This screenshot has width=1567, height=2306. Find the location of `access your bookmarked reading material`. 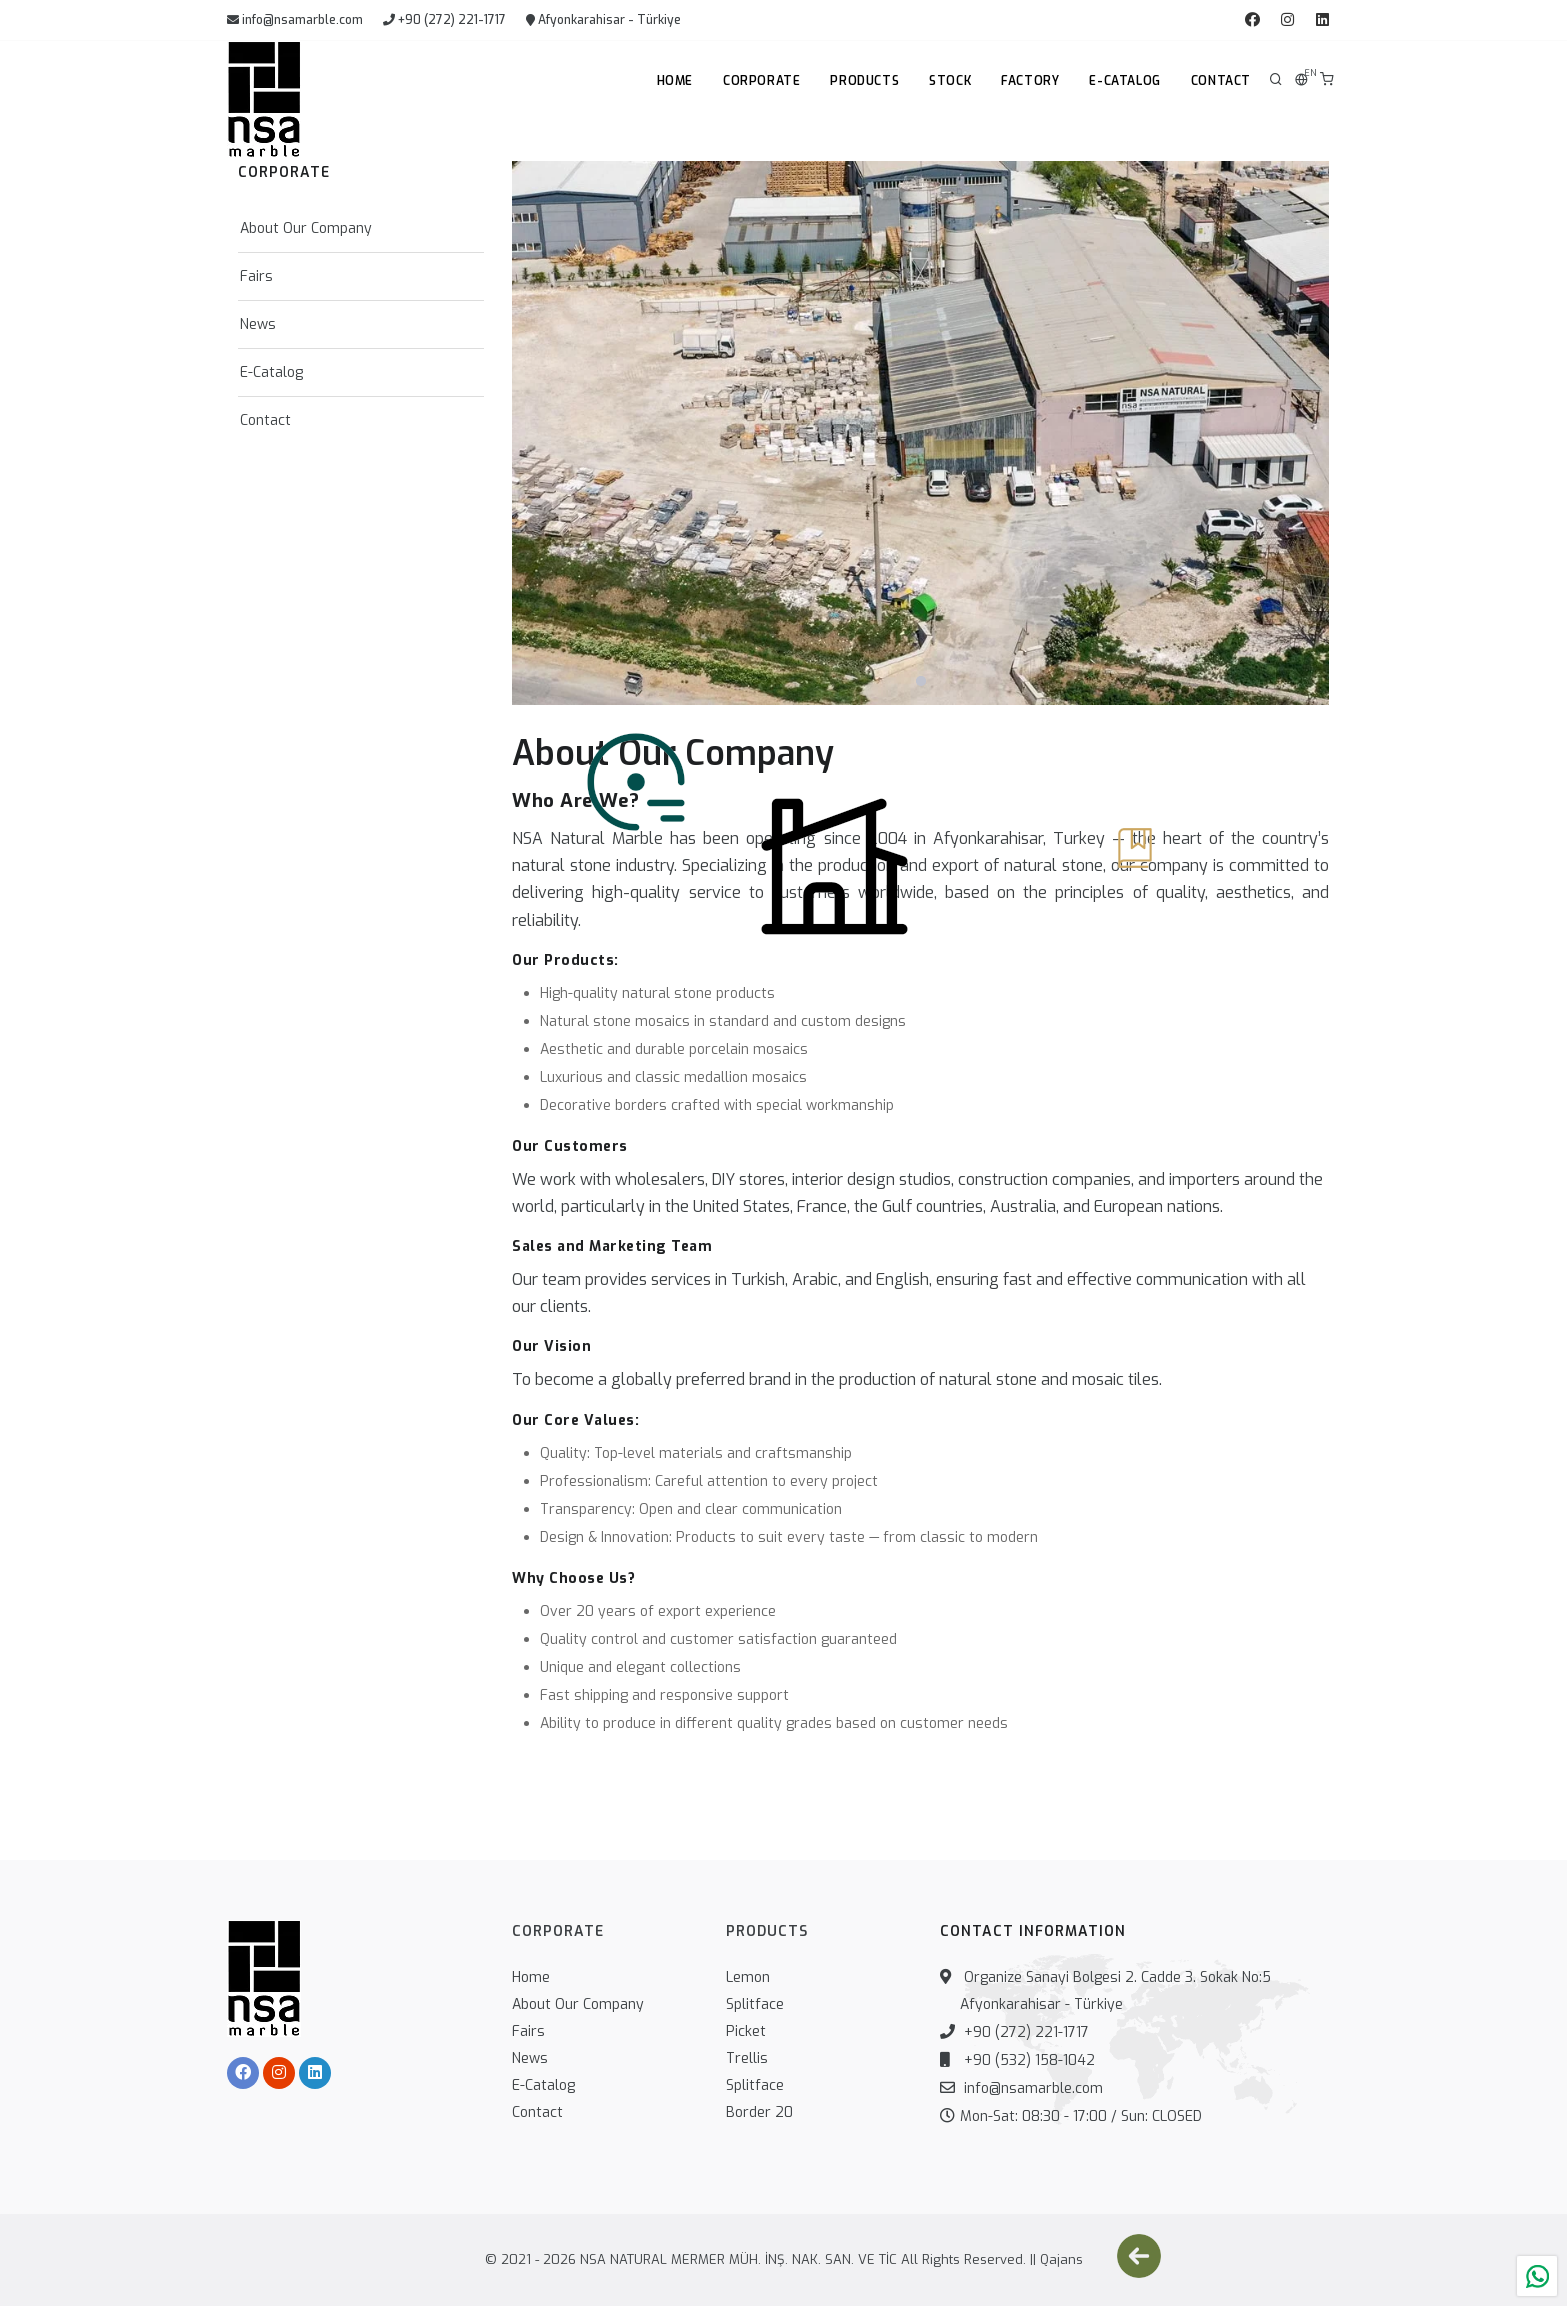

access your bookmarked reading material is located at coordinates (1135, 848).